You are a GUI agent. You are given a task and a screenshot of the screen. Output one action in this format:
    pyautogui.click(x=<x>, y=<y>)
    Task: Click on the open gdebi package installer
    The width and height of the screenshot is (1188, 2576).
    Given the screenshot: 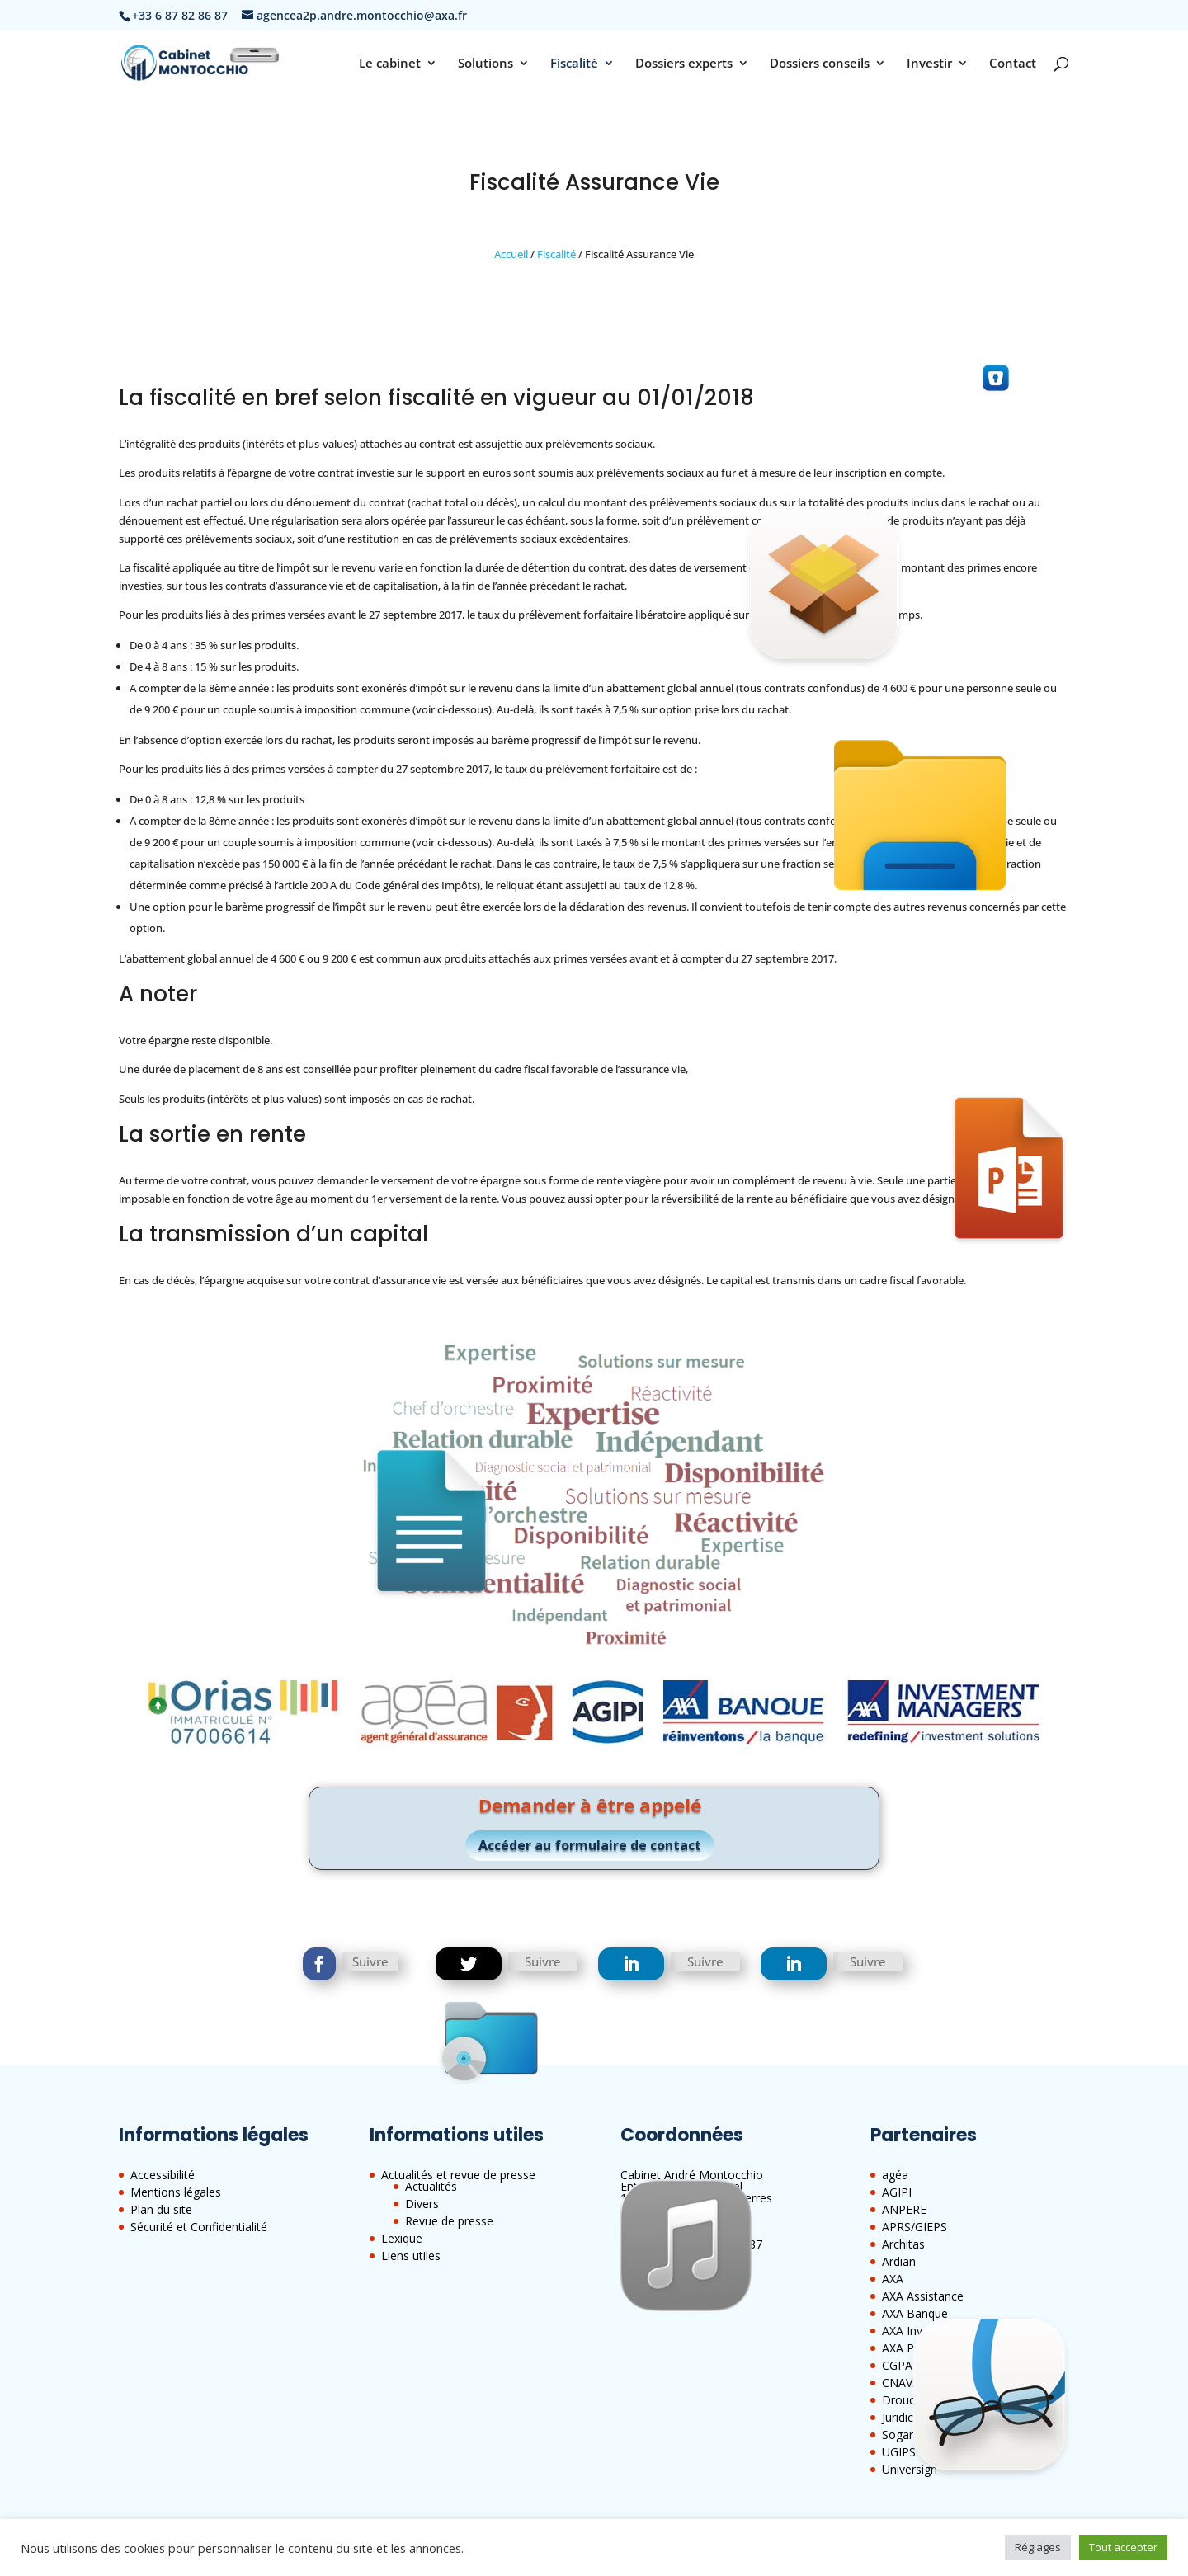 What is the action you would take?
    pyautogui.click(x=823, y=585)
    